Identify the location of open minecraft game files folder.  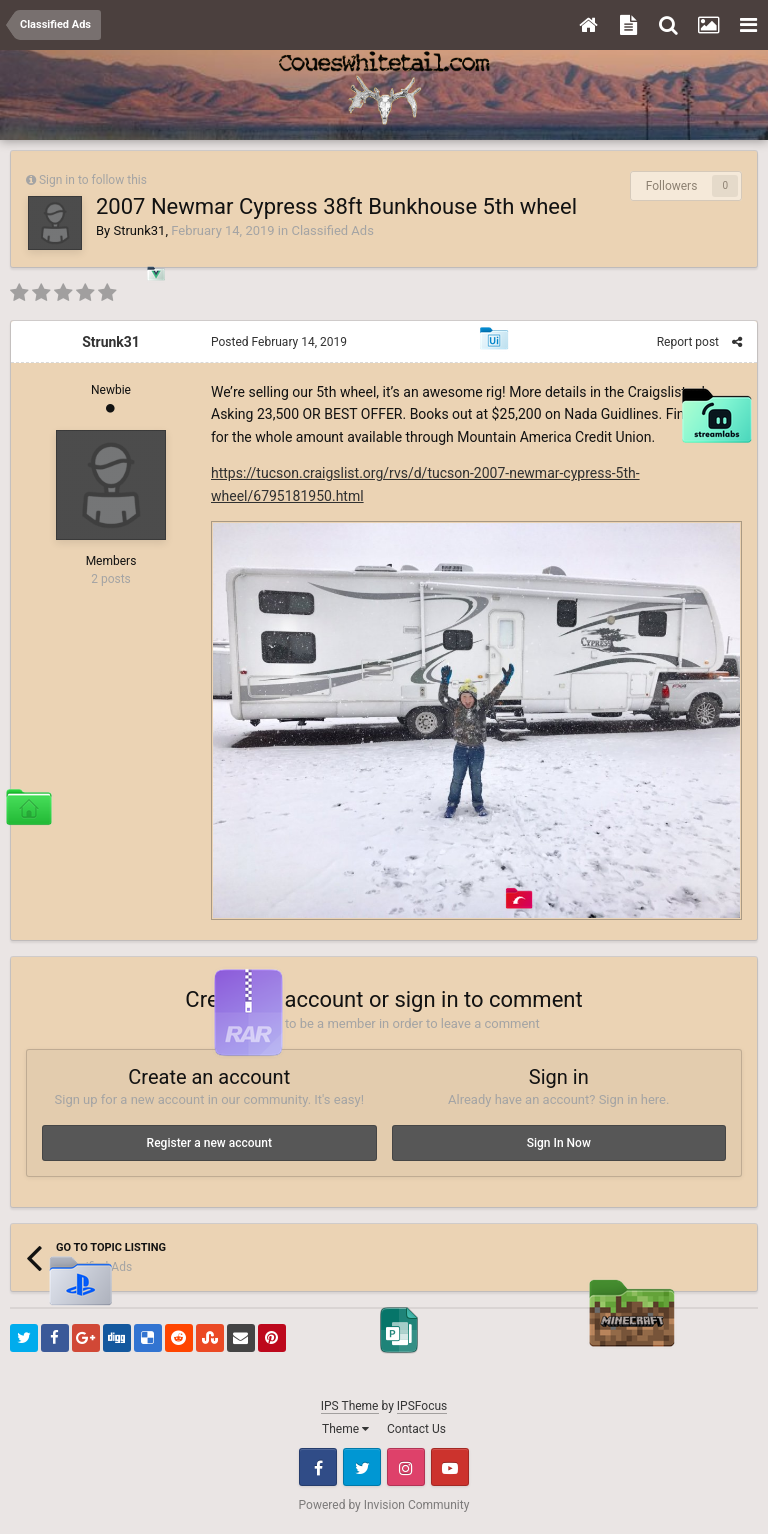
(631, 1315).